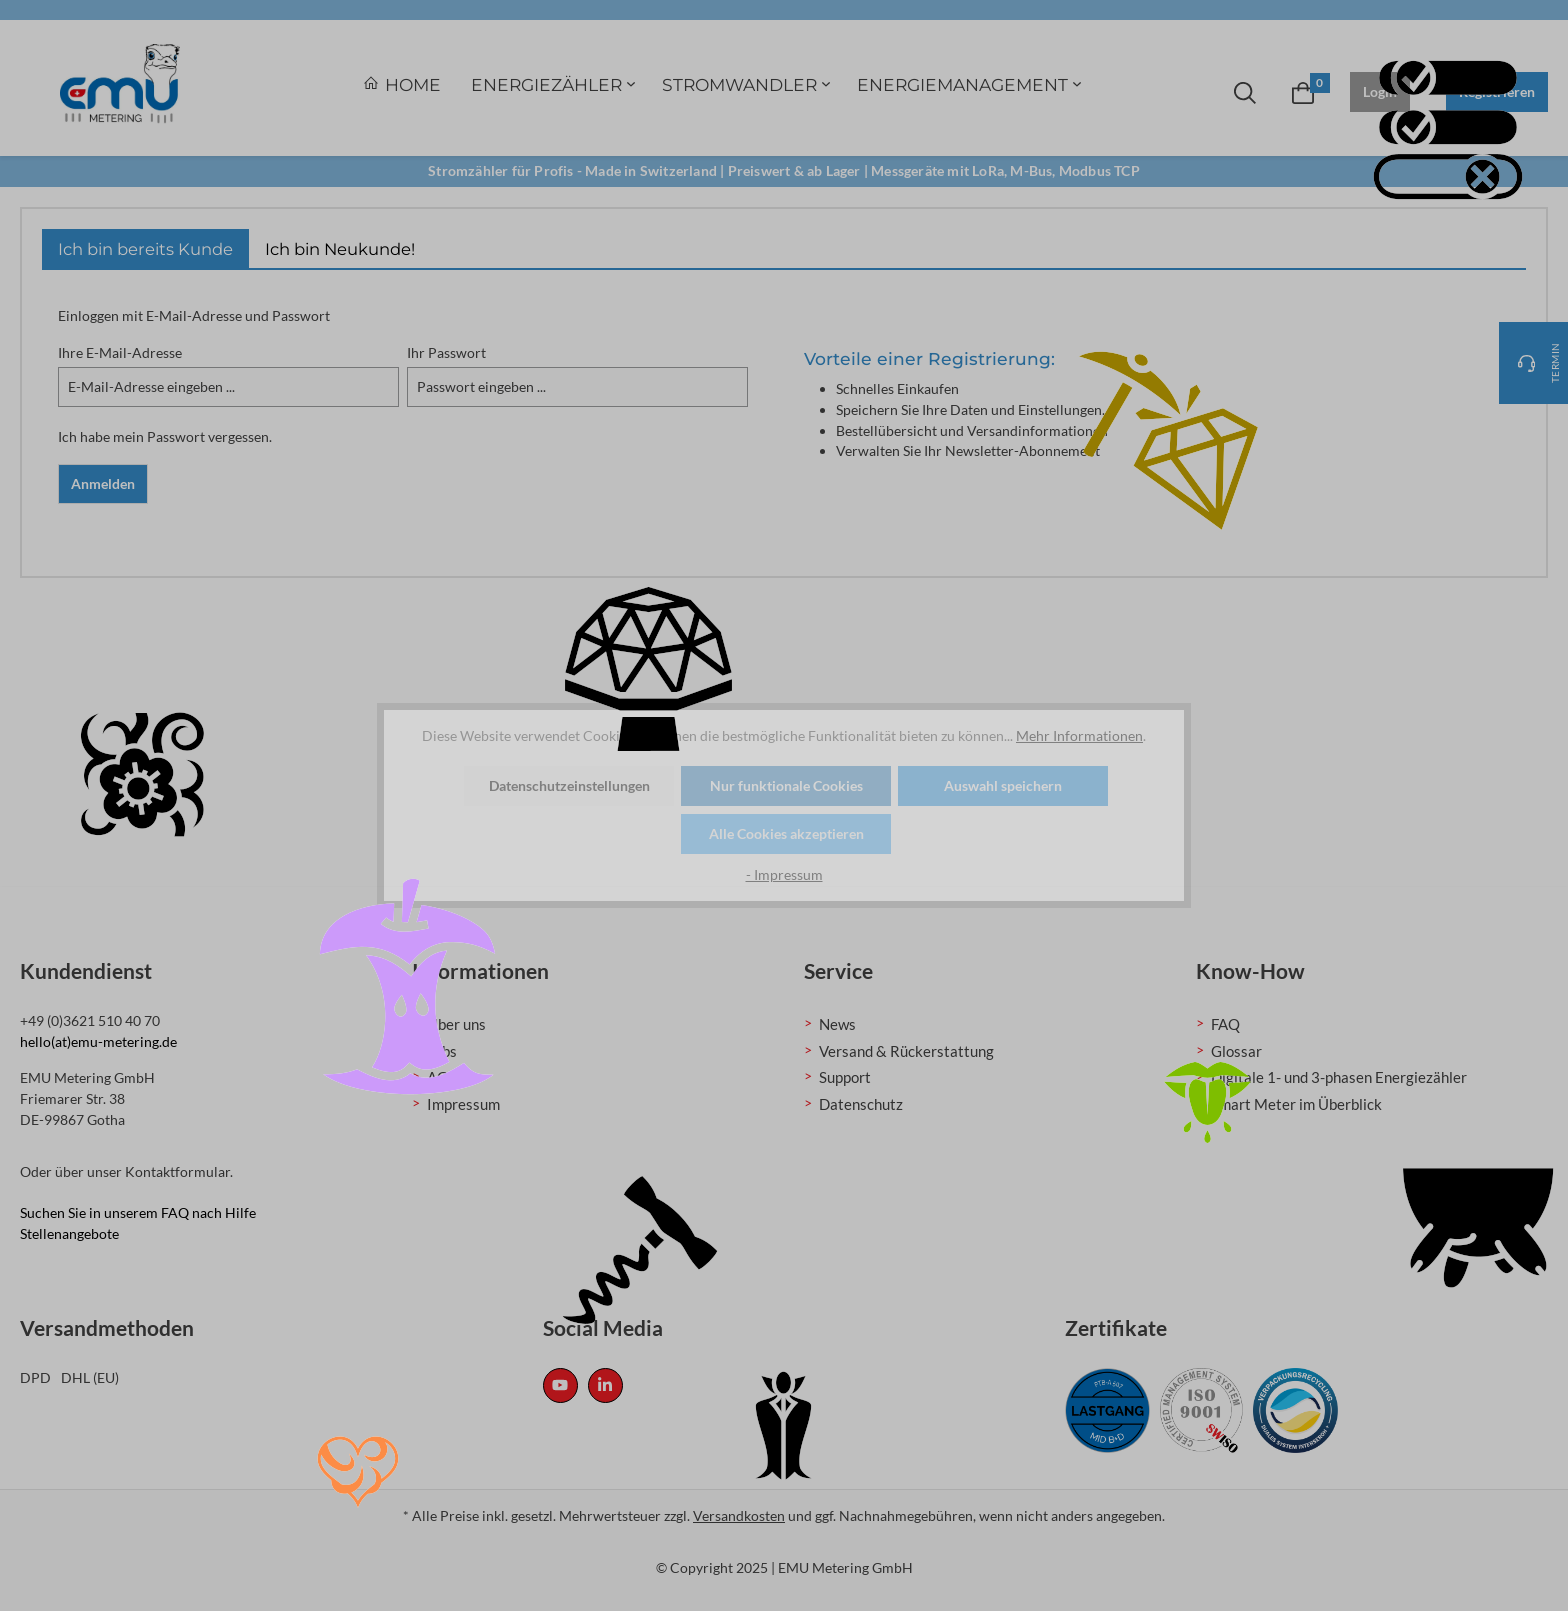 The height and width of the screenshot is (1611, 1568). Describe the element at coordinates (1207, 1102) in the screenshot. I see `select tongue or taste-related action in a game` at that location.